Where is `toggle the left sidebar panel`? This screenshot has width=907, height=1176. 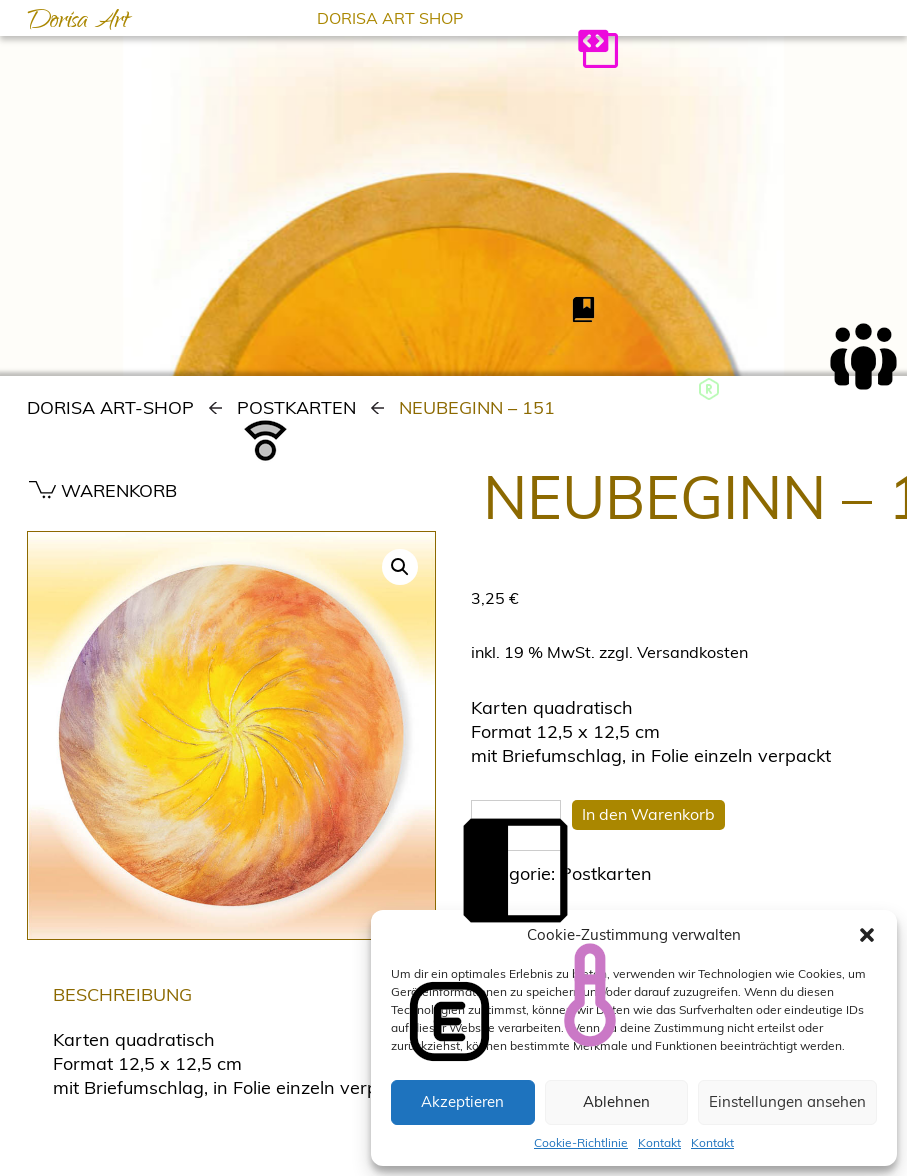 toggle the left sidebar panel is located at coordinates (515, 870).